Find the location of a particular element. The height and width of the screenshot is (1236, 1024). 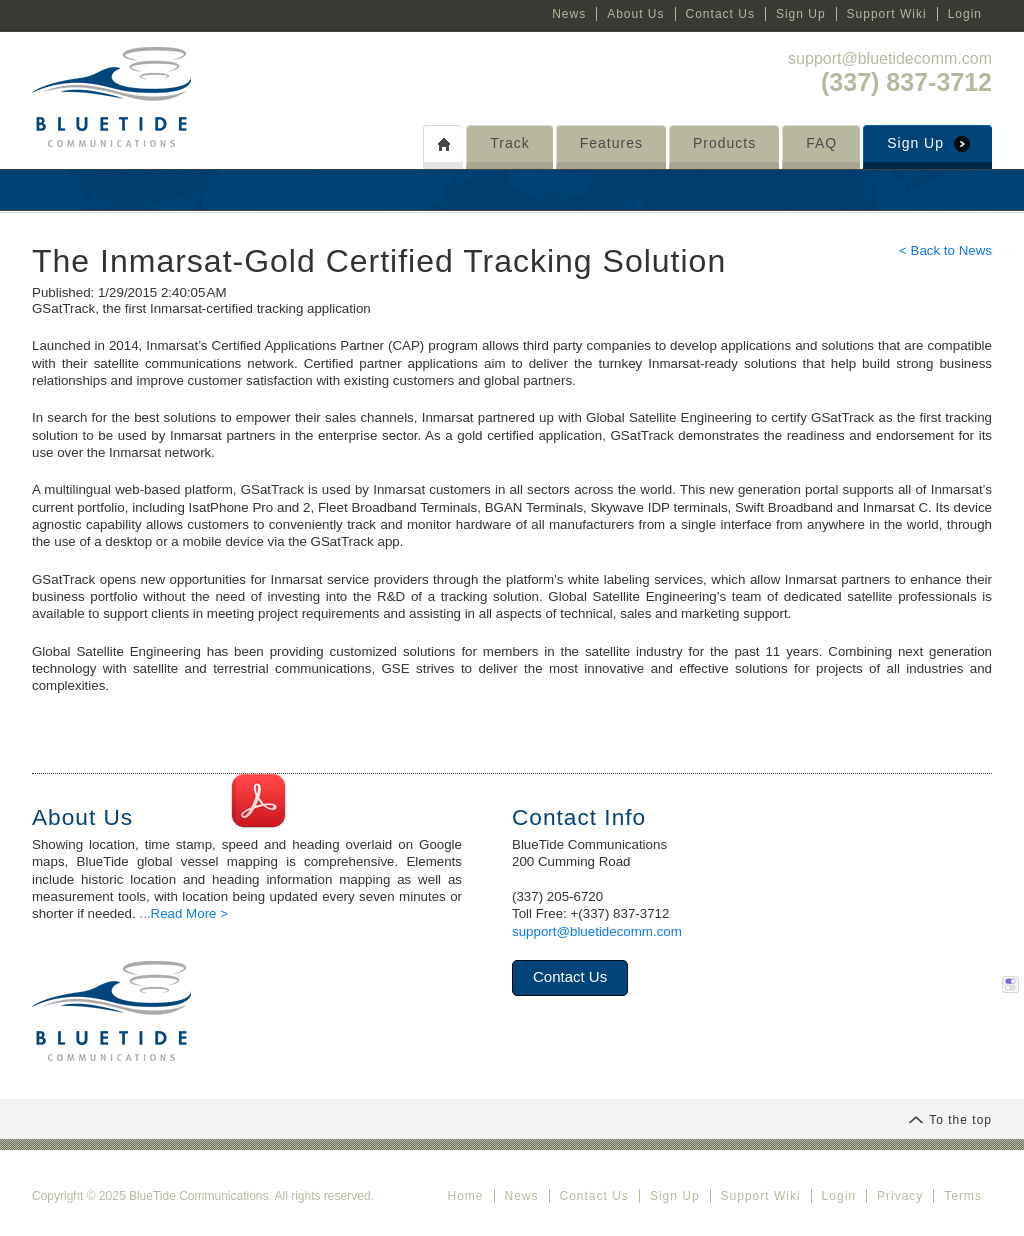

open gnome tweaks settings is located at coordinates (1010, 984).